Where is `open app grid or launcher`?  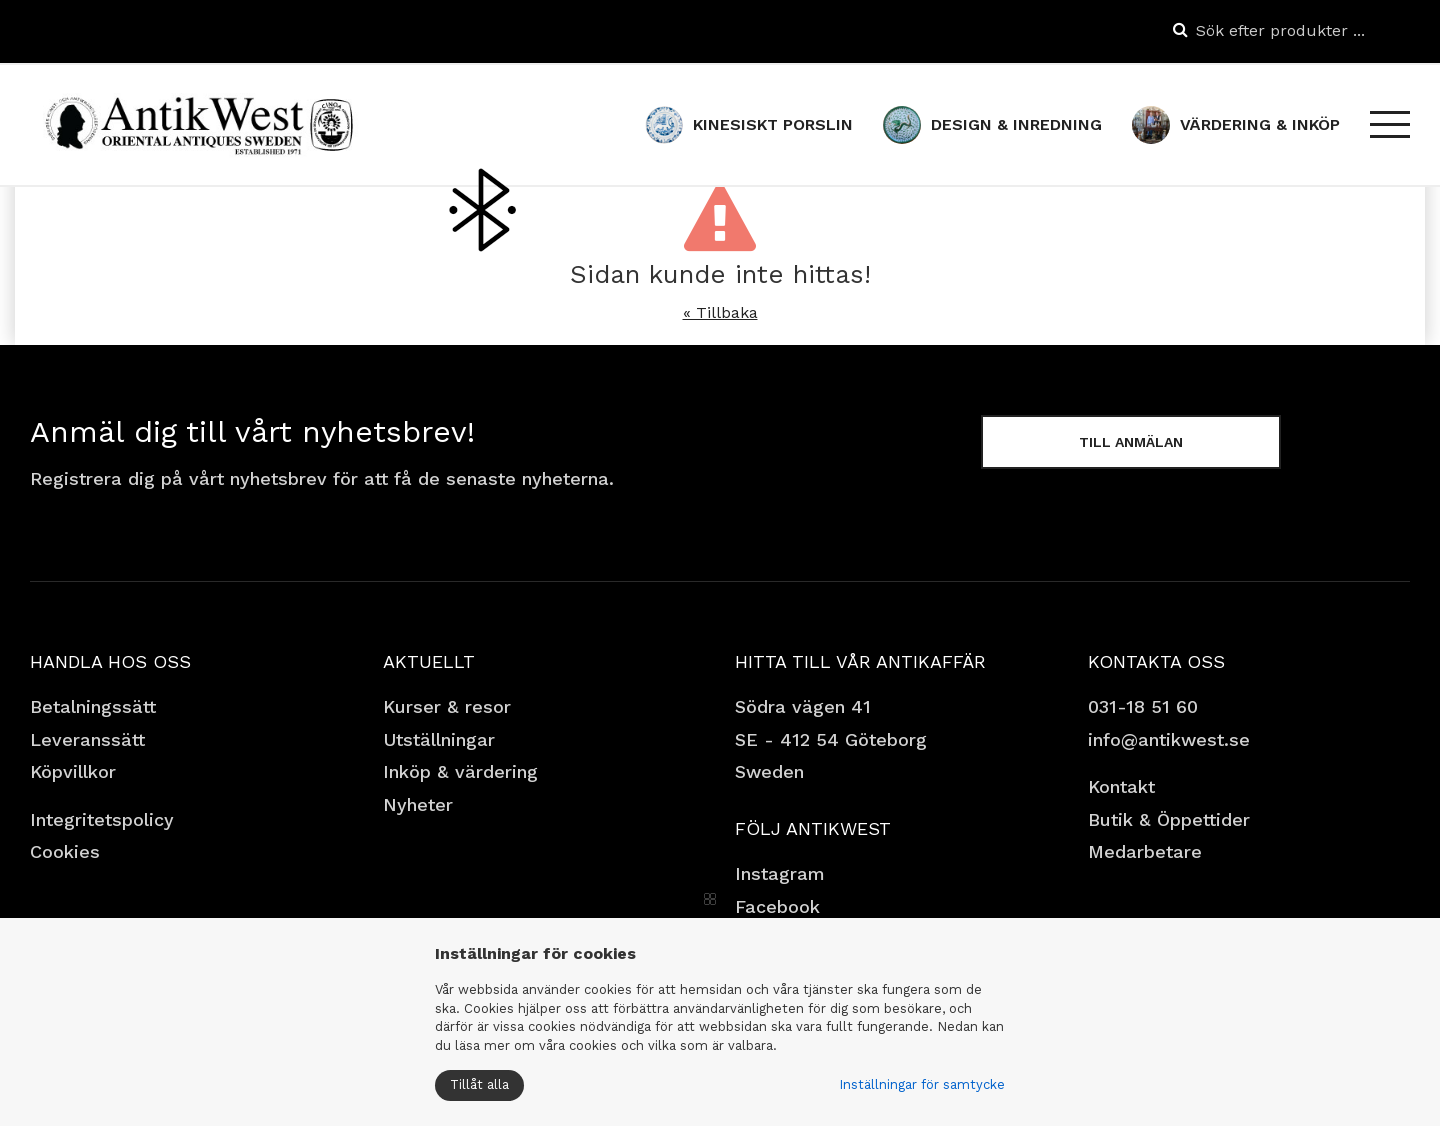
open app grid or launcher is located at coordinates (710, 899).